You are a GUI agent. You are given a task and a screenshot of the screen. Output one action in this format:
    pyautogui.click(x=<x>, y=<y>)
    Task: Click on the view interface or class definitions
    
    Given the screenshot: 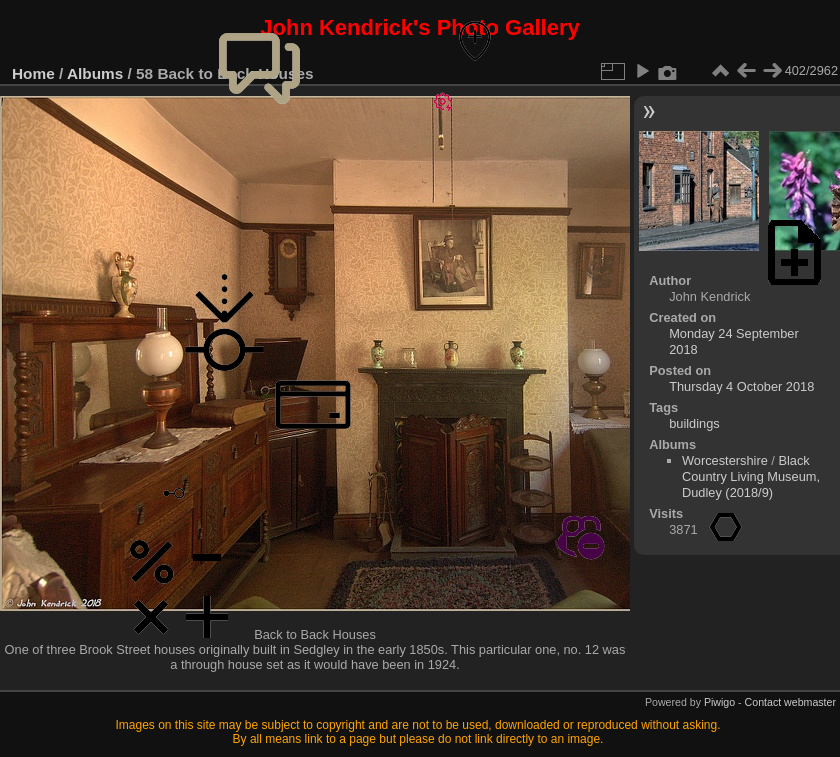 What is the action you would take?
    pyautogui.click(x=174, y=494)
    